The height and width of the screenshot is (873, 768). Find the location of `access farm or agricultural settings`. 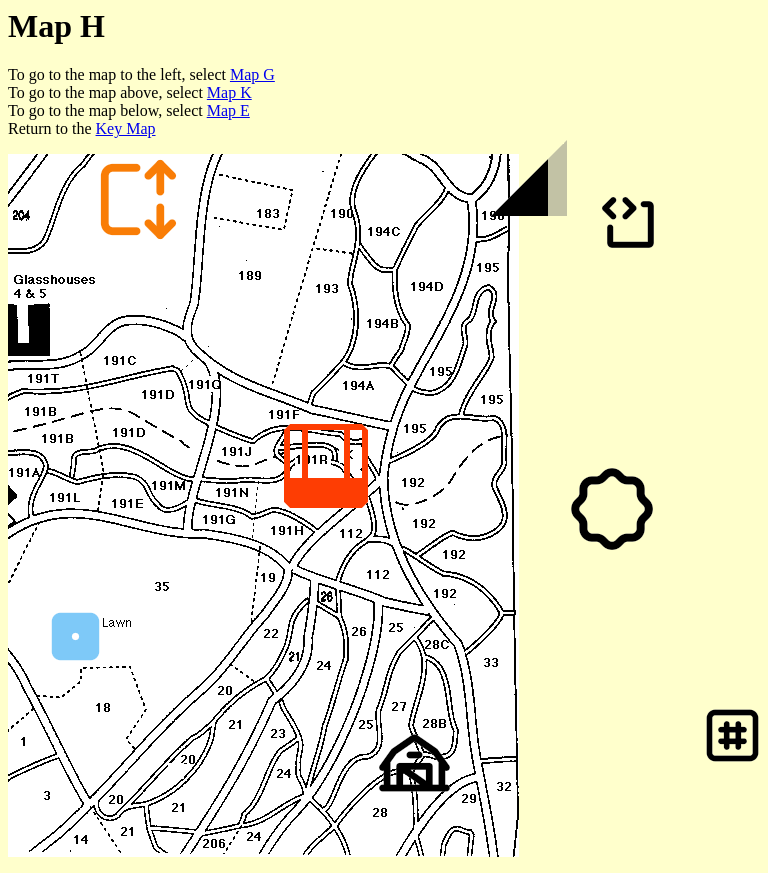

access farm or agricultural settings is located at coordinates (414, 767).